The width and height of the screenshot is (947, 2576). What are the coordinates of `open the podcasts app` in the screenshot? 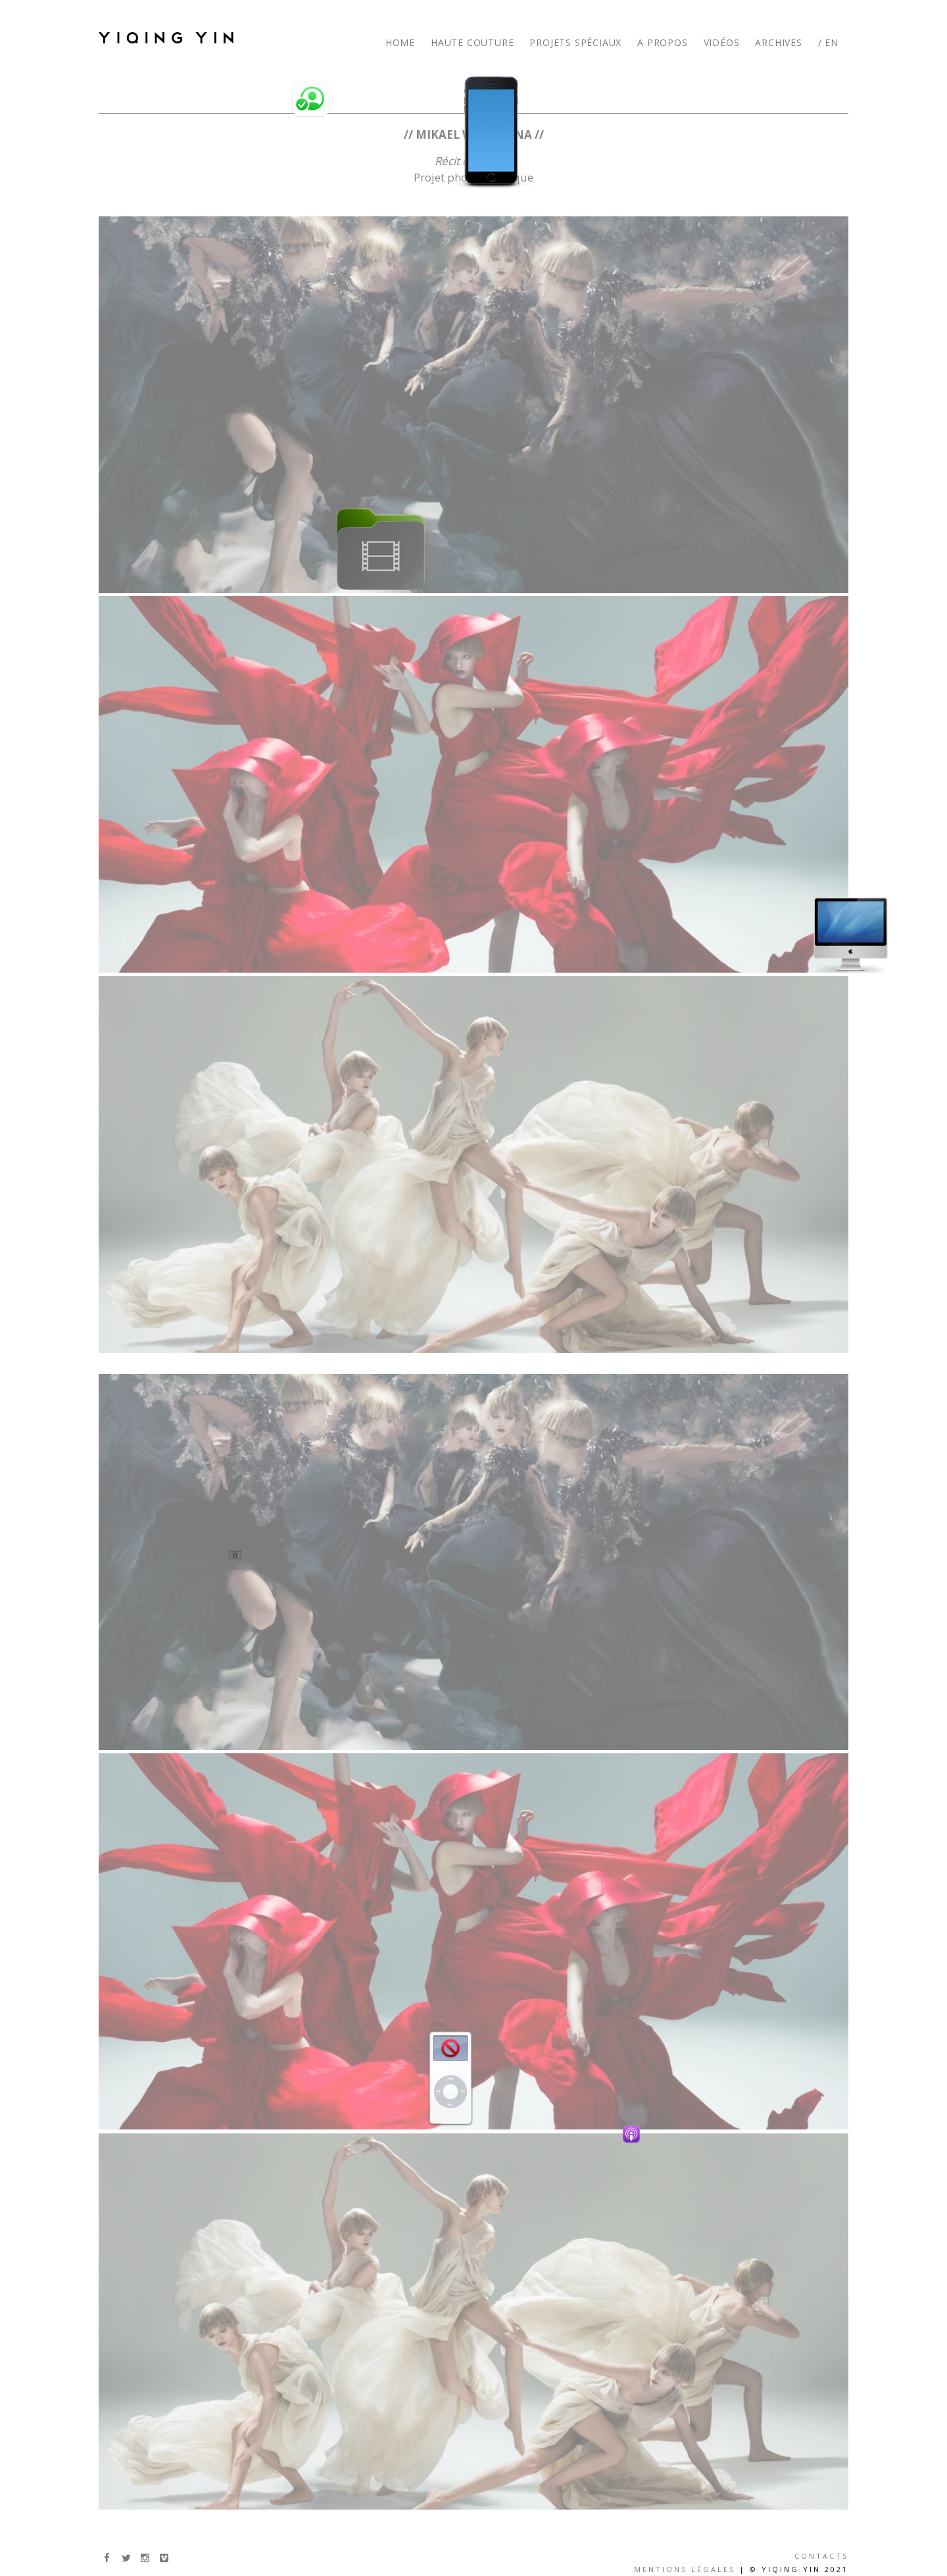 It's located at (631, 2134).